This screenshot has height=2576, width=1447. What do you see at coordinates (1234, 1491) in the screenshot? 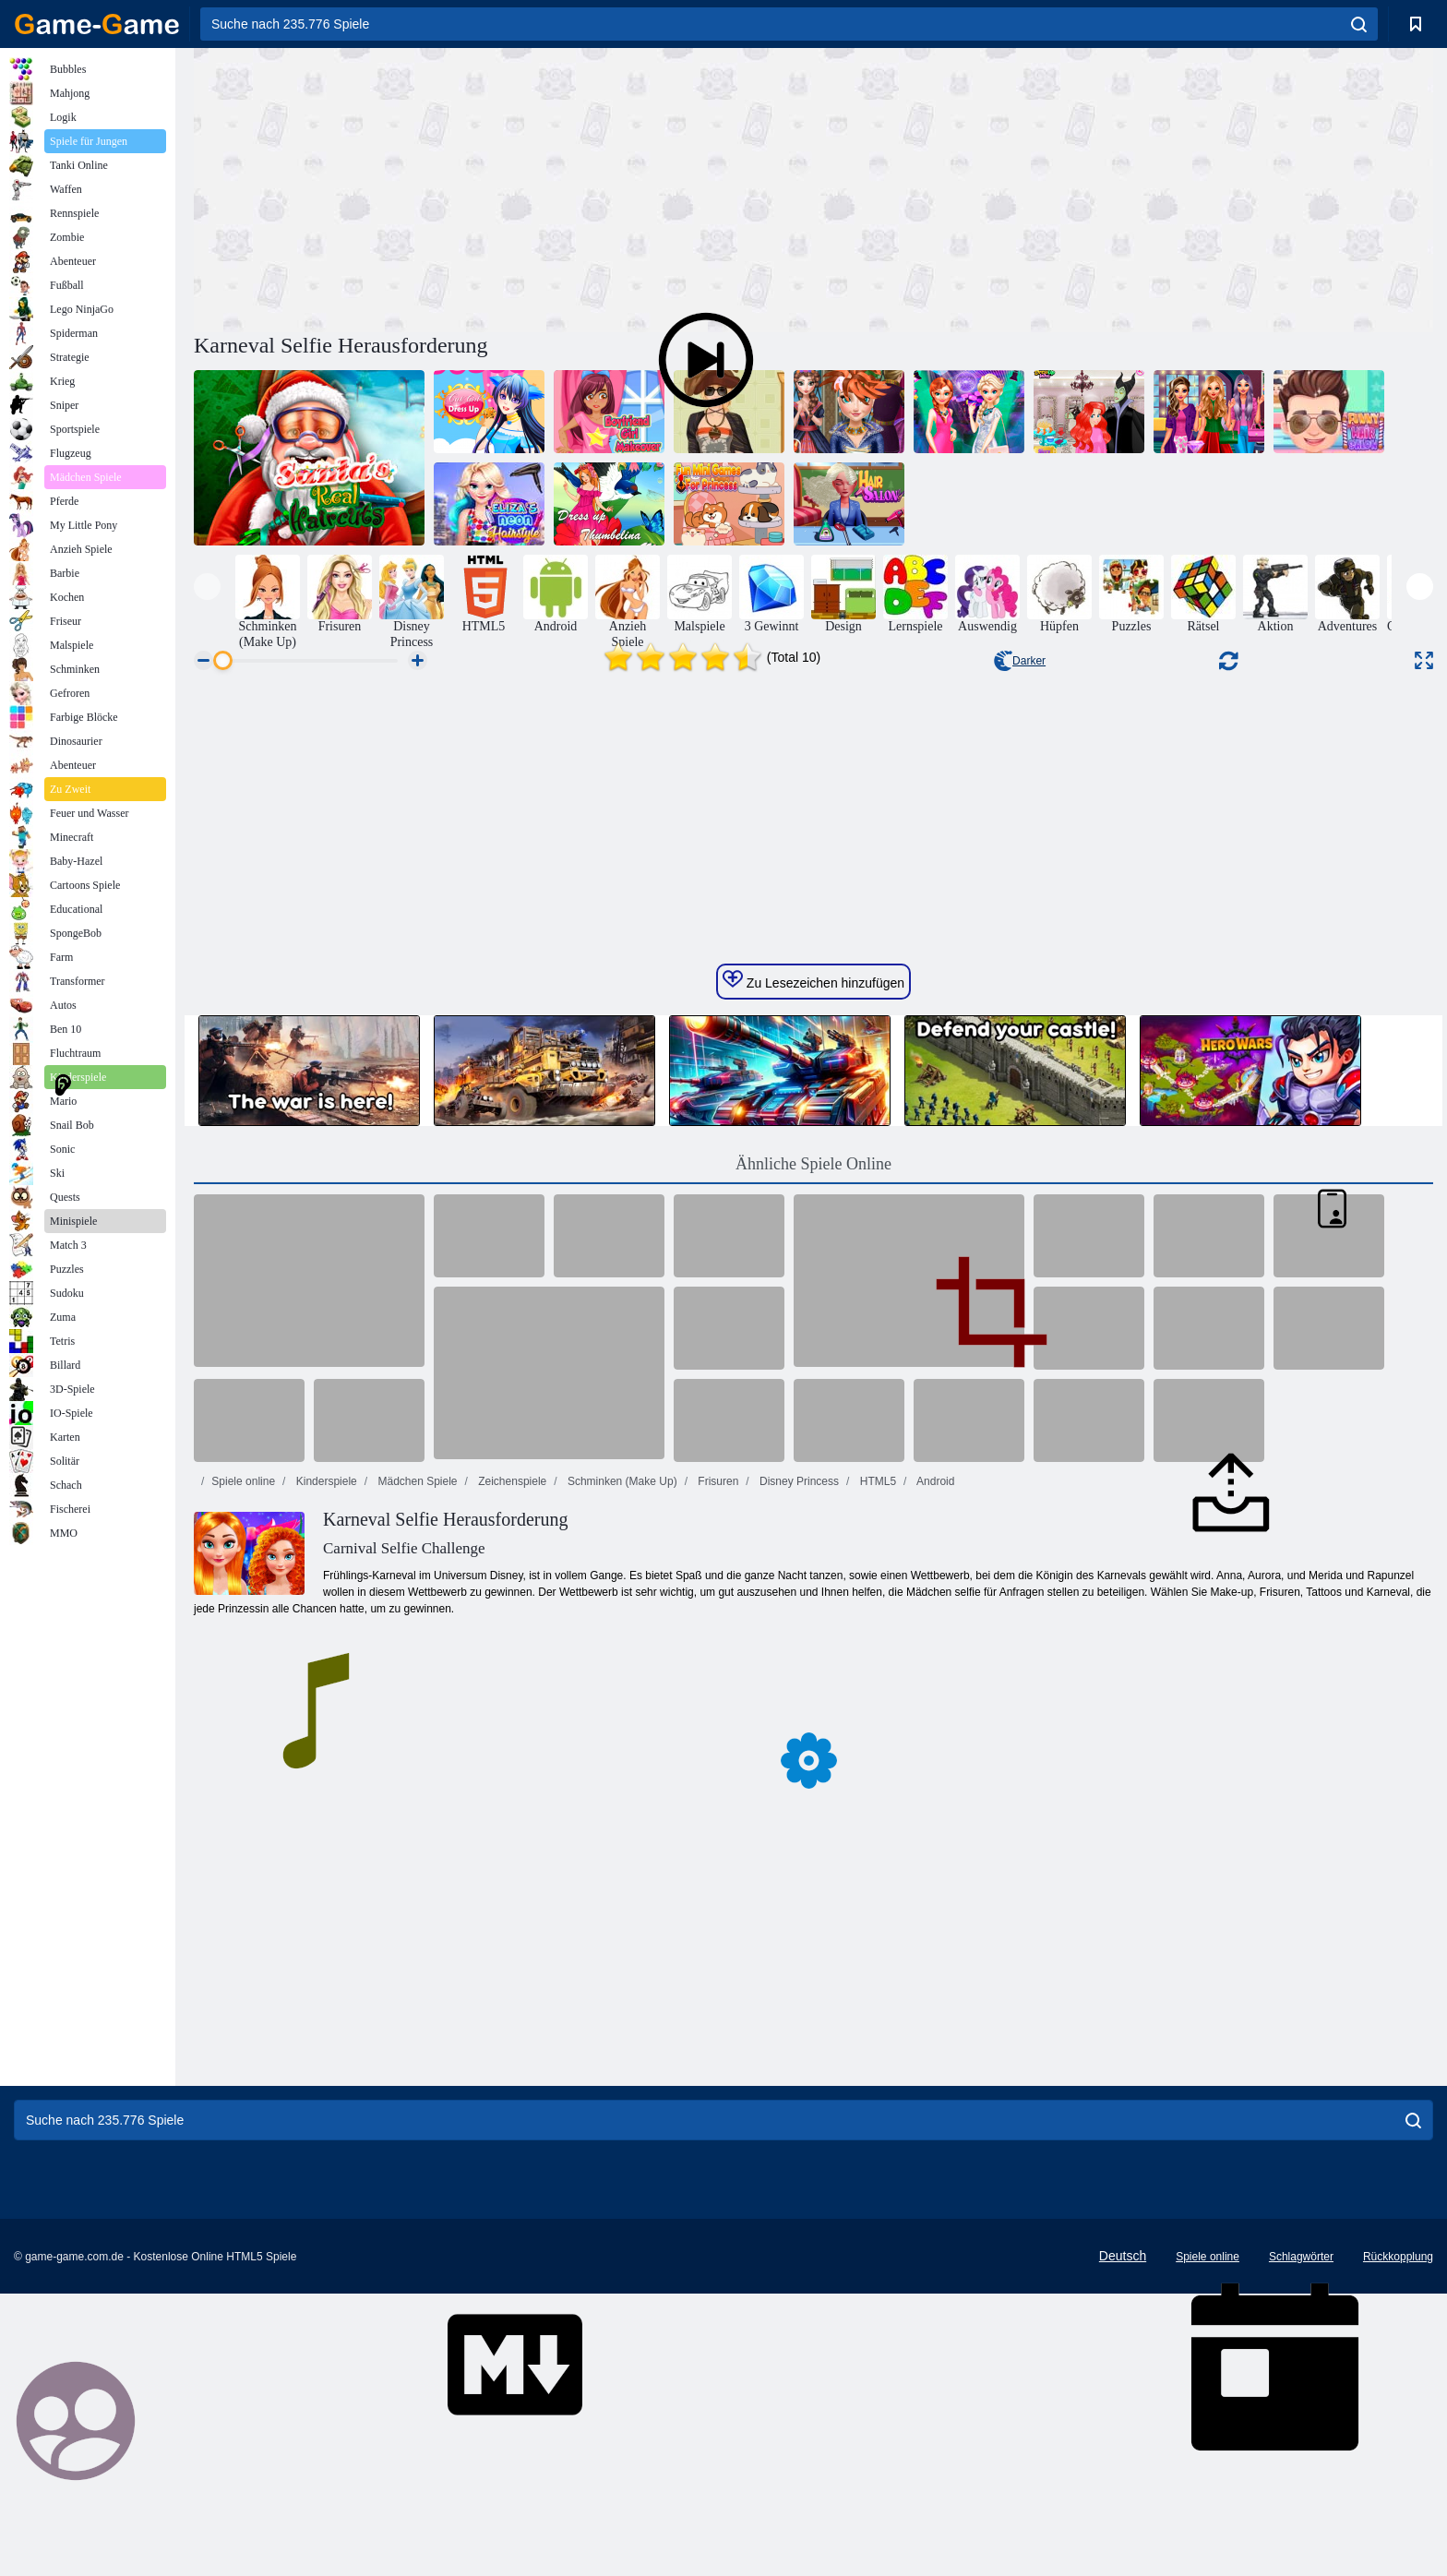
I see `apply stashed changes to your working branch` at bounding box center [1234, 1491].